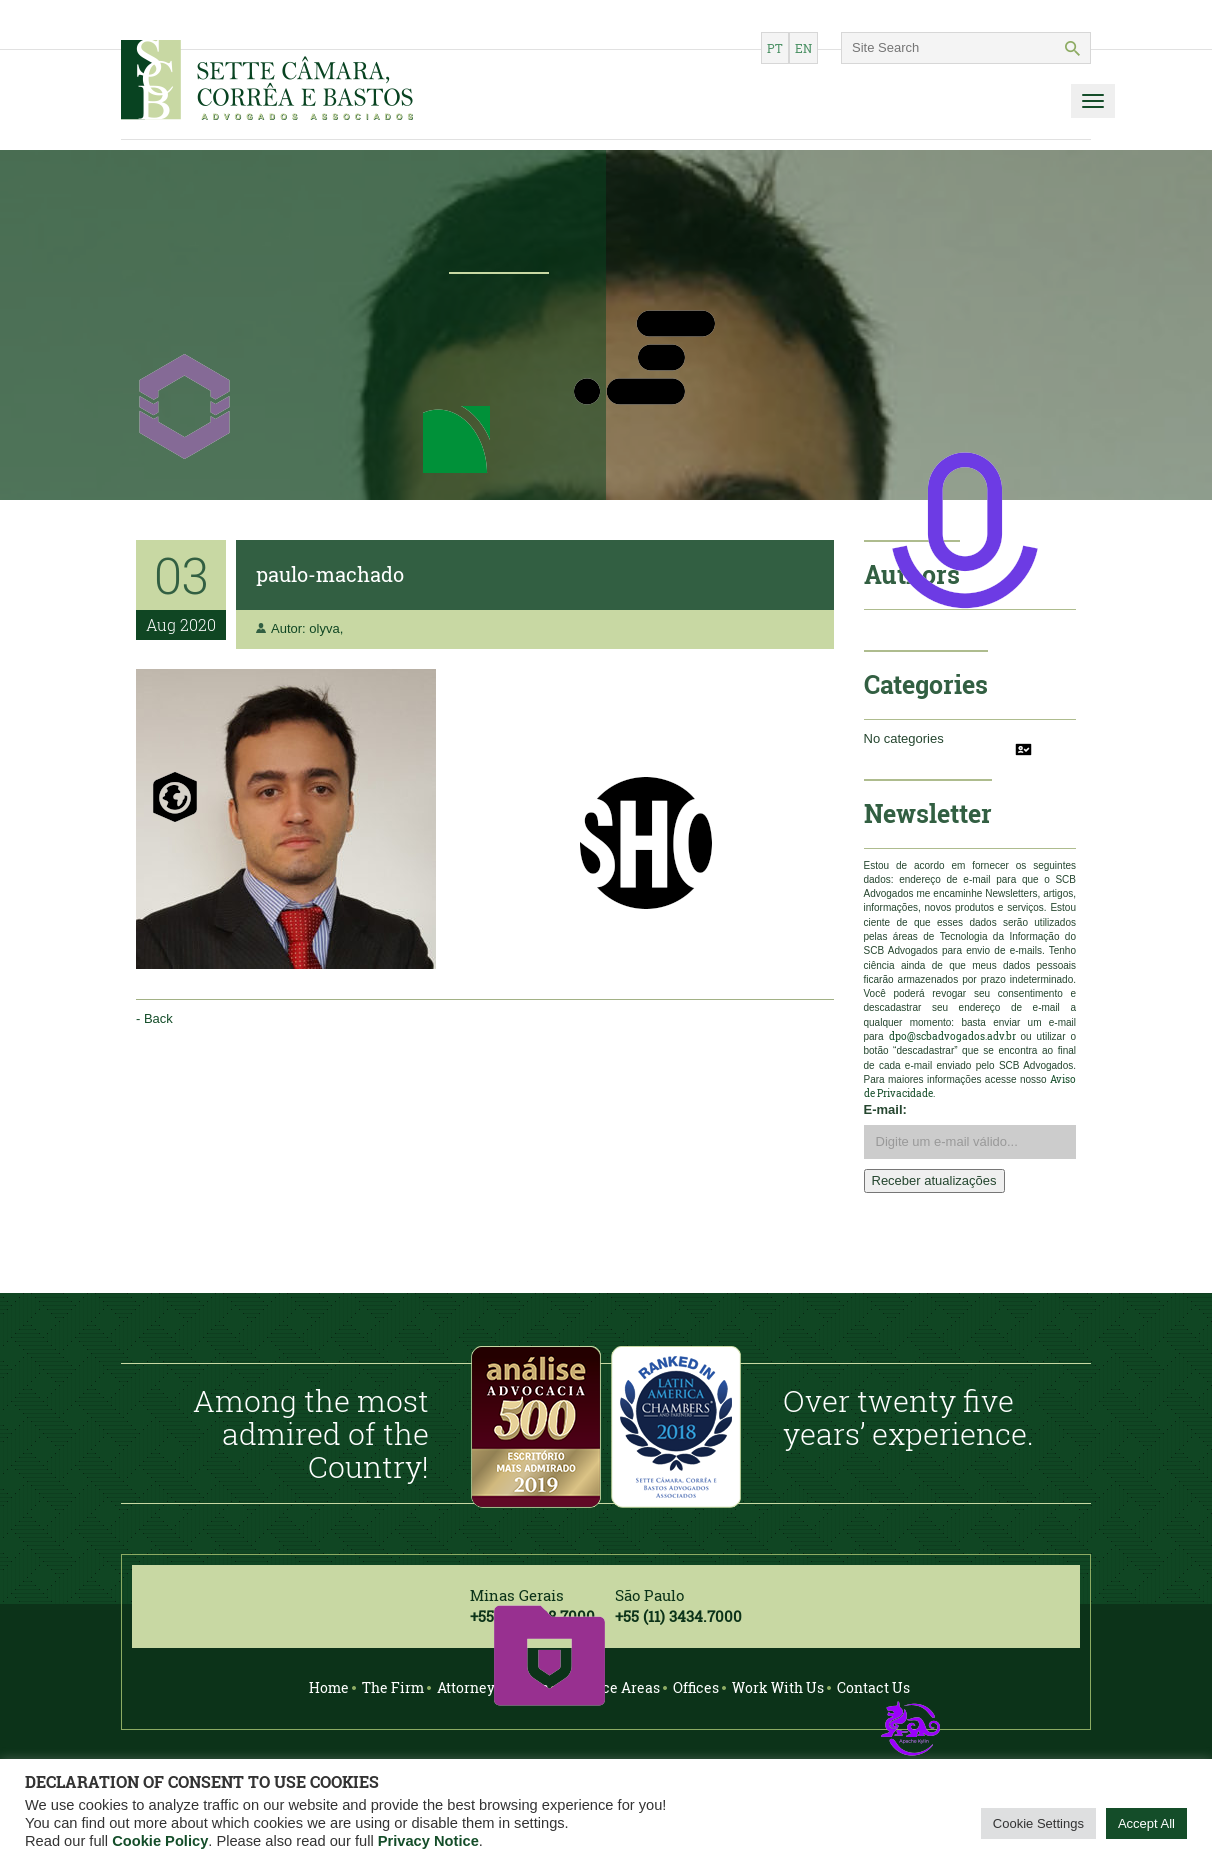 The height and width of the screenshot is (1864, 1212). I want to click on tap to start voice recording, so click(965, 534).